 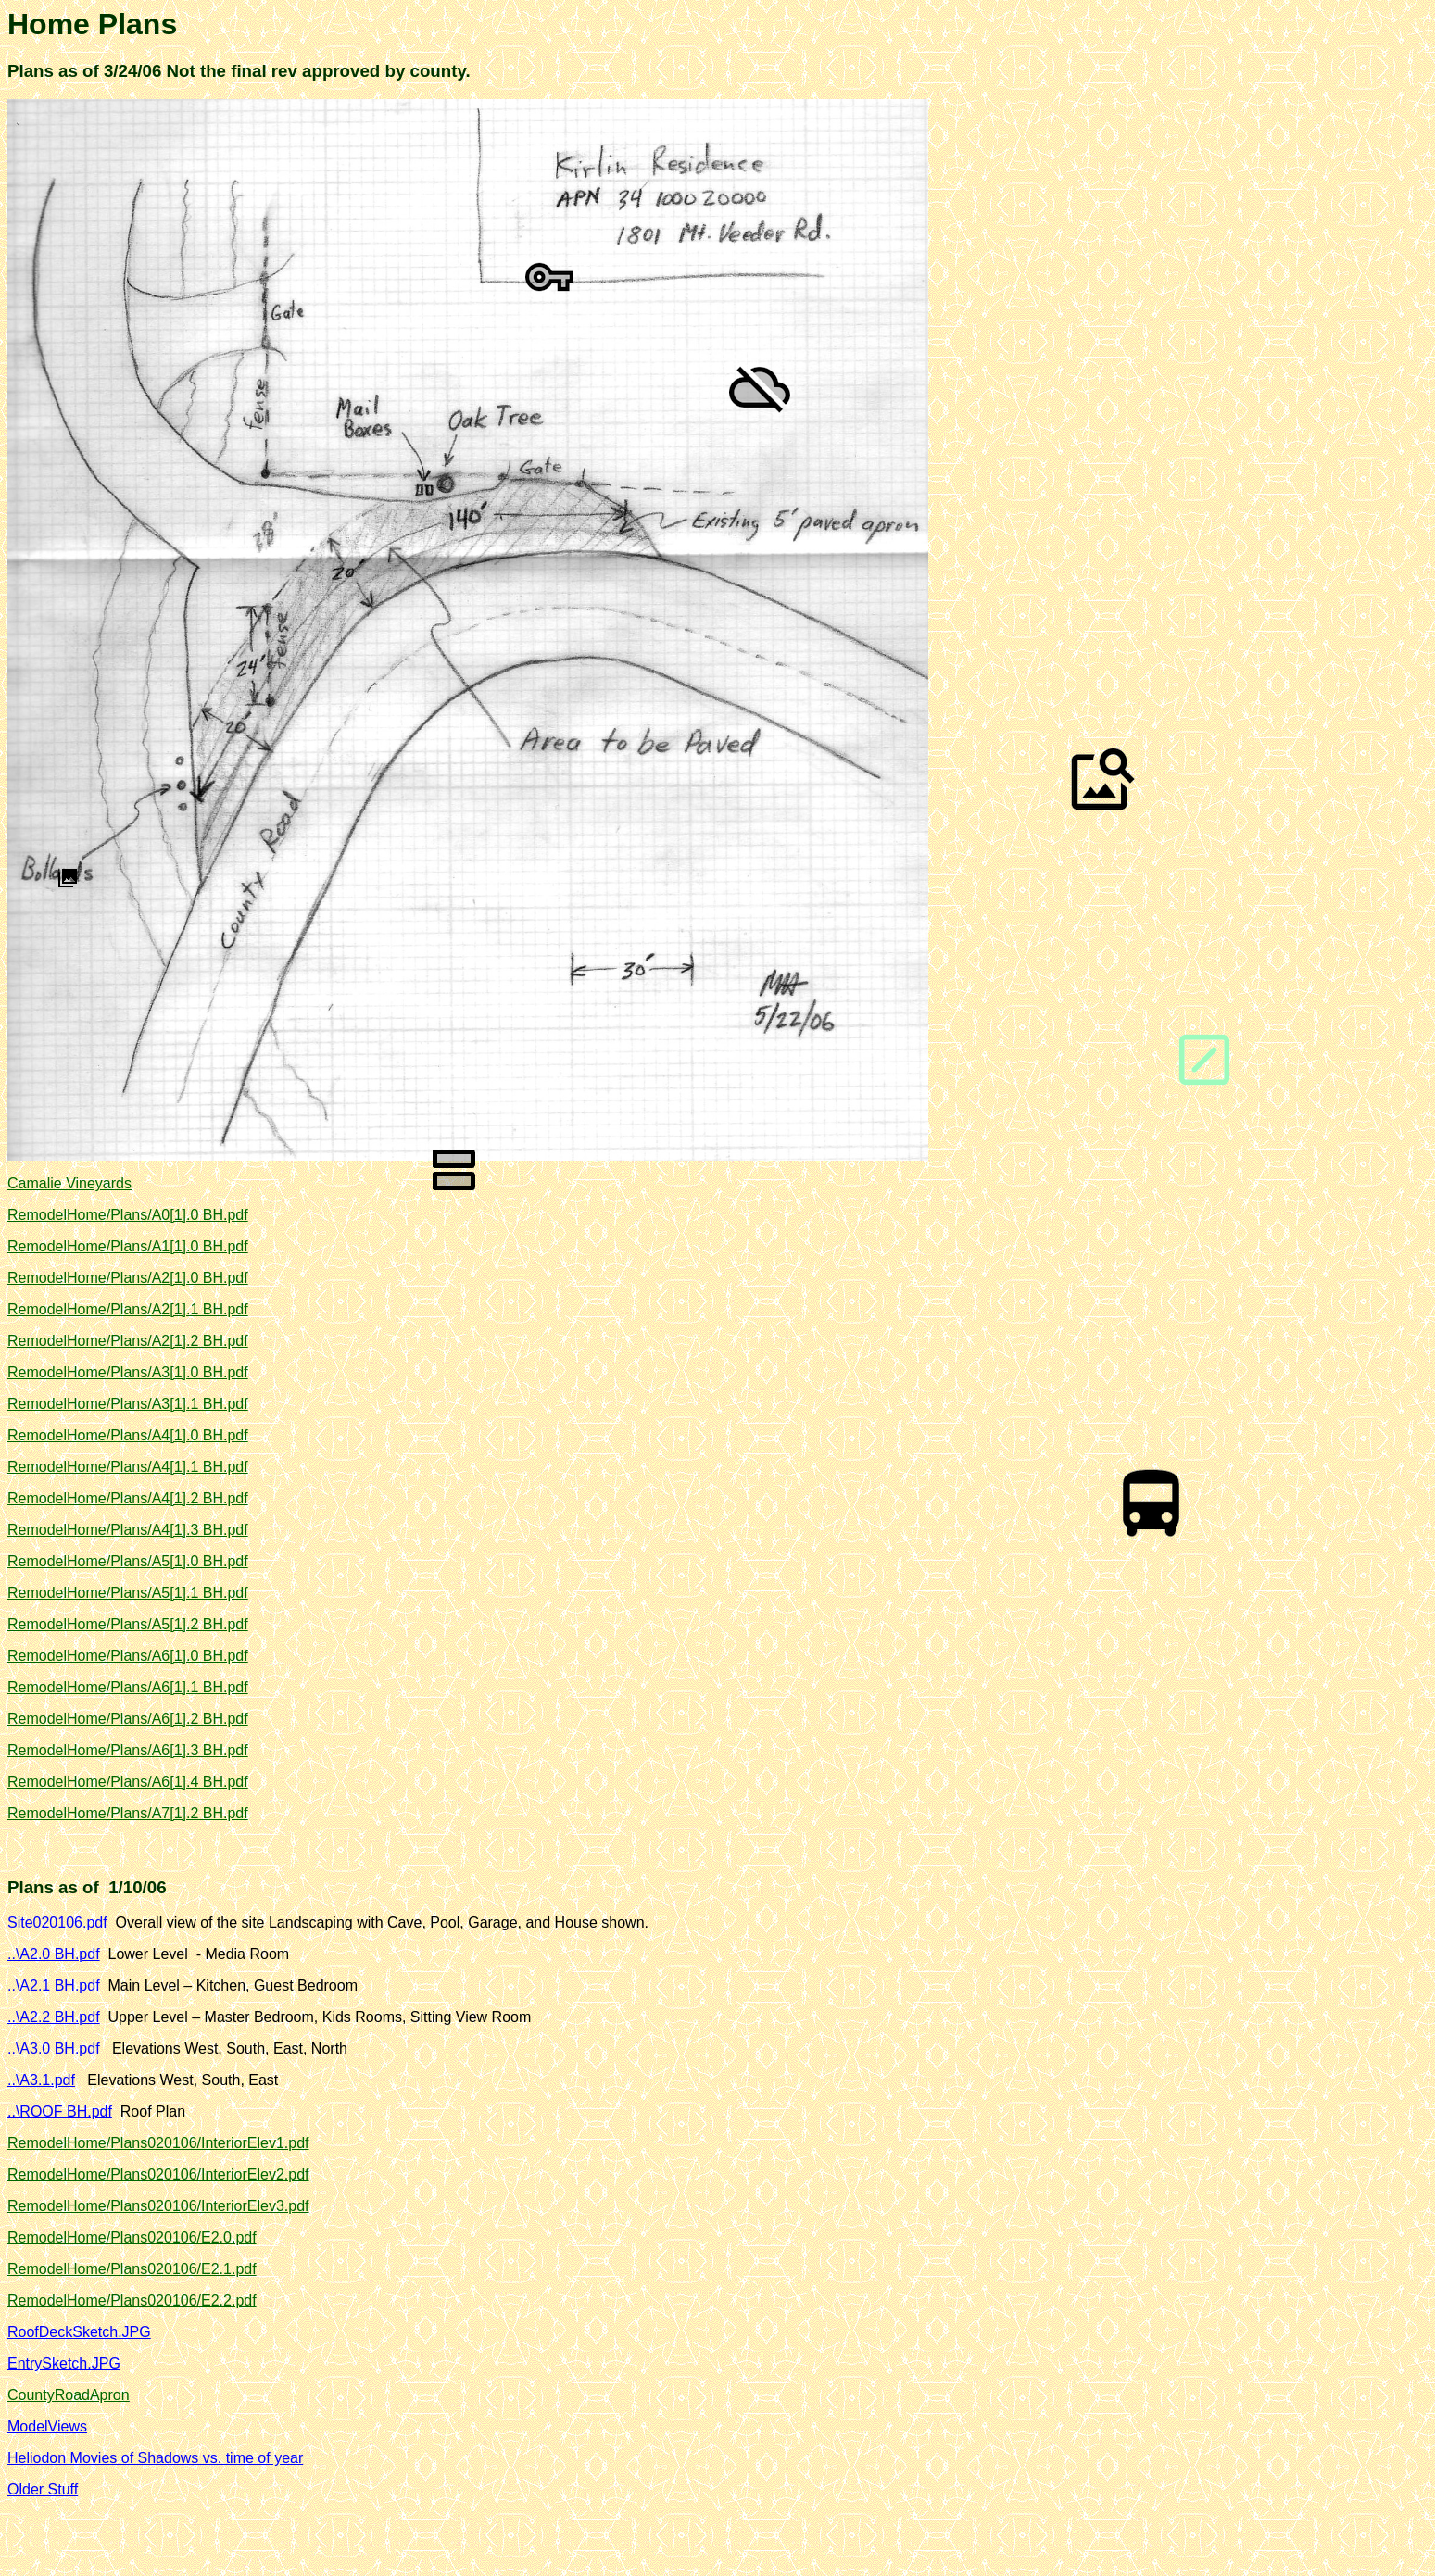 I want to click on view photo collections or albums, so click(x=68, y=878).